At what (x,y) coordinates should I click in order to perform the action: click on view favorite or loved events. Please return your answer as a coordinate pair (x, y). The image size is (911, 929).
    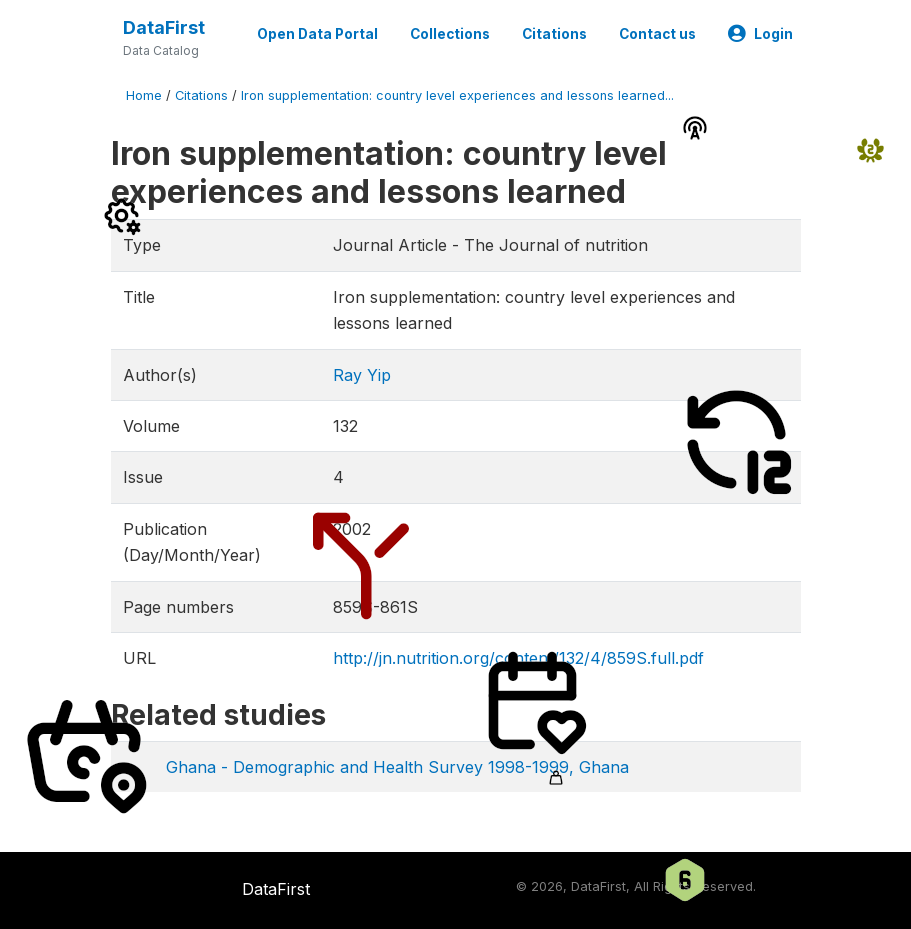
    Looking at the image, I should click on (532, 700).